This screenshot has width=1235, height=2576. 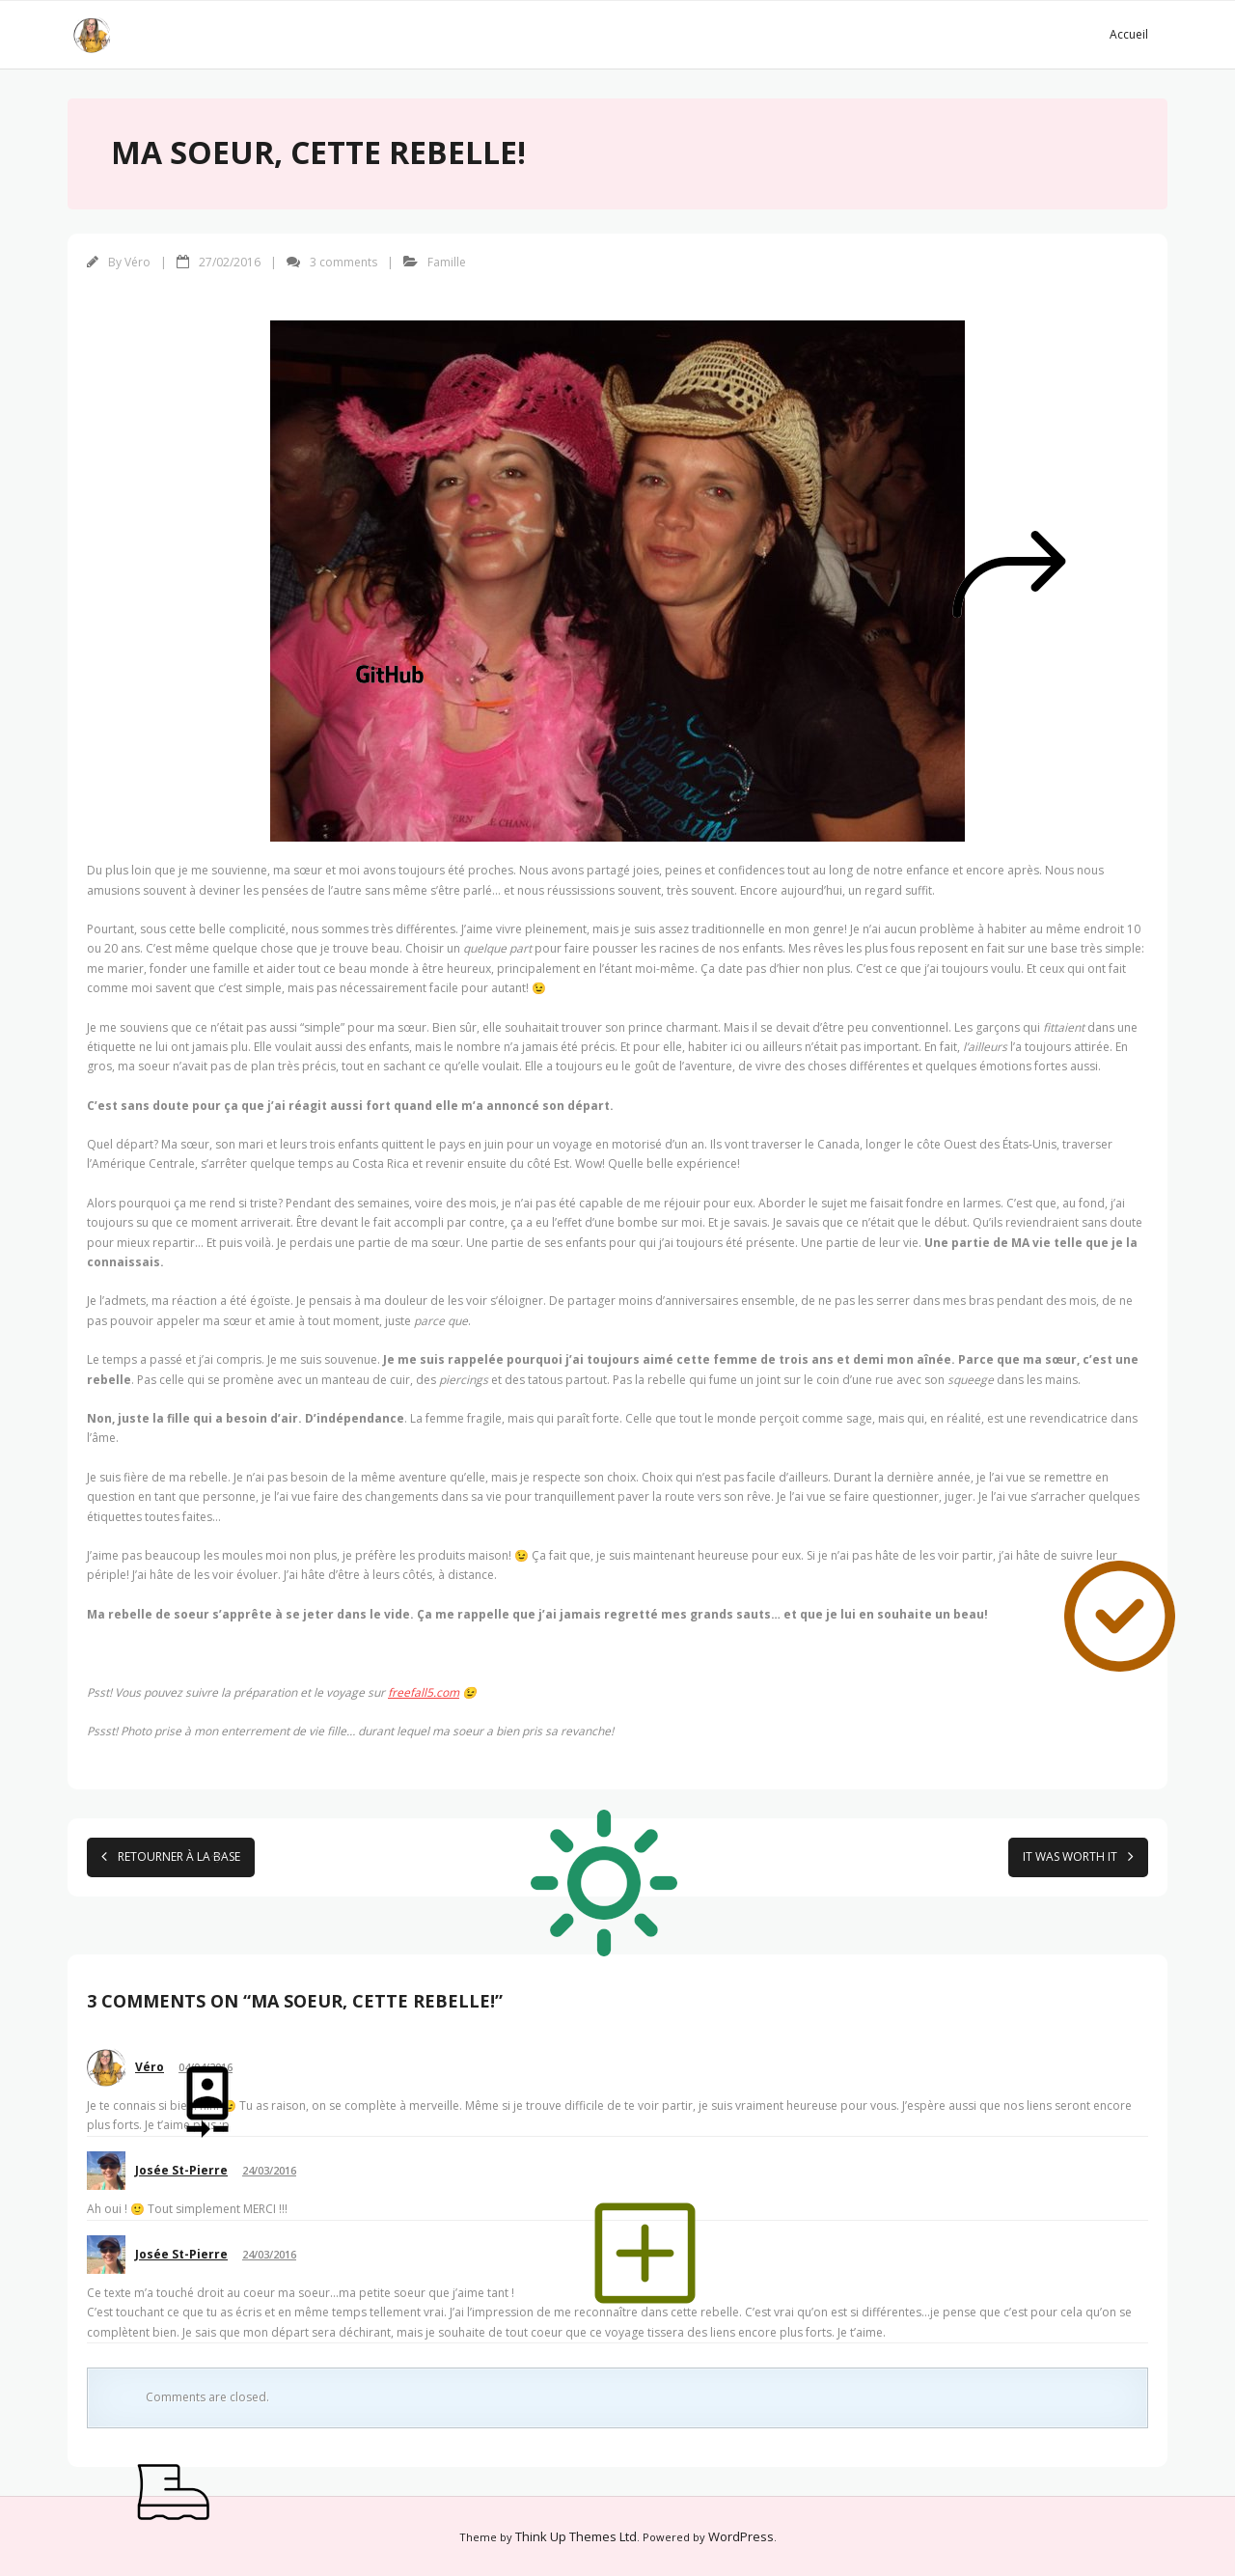 I want to click on switch to light mode, so click(x=604, y=1883).